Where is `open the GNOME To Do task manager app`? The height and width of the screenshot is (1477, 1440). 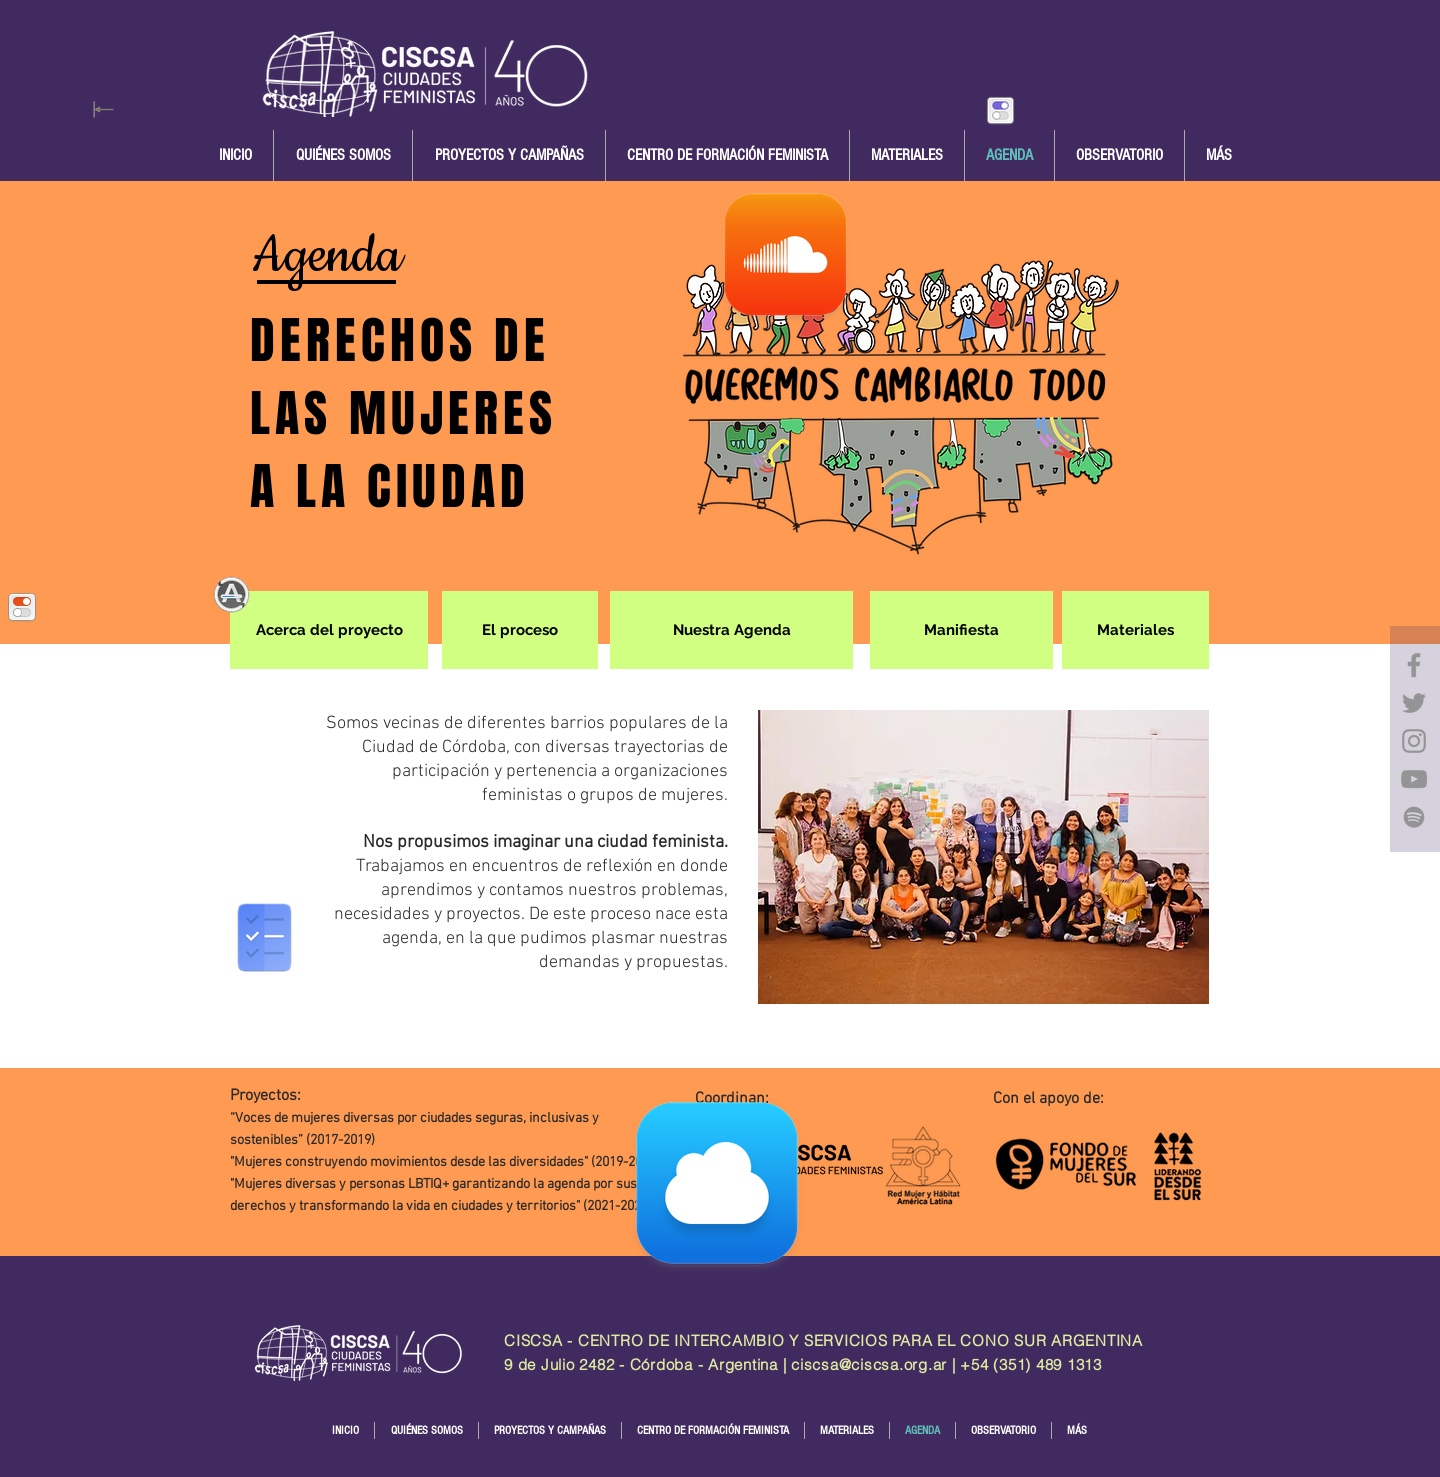
open the GNOME To Do task manager app is located at coordinates (264, 937).